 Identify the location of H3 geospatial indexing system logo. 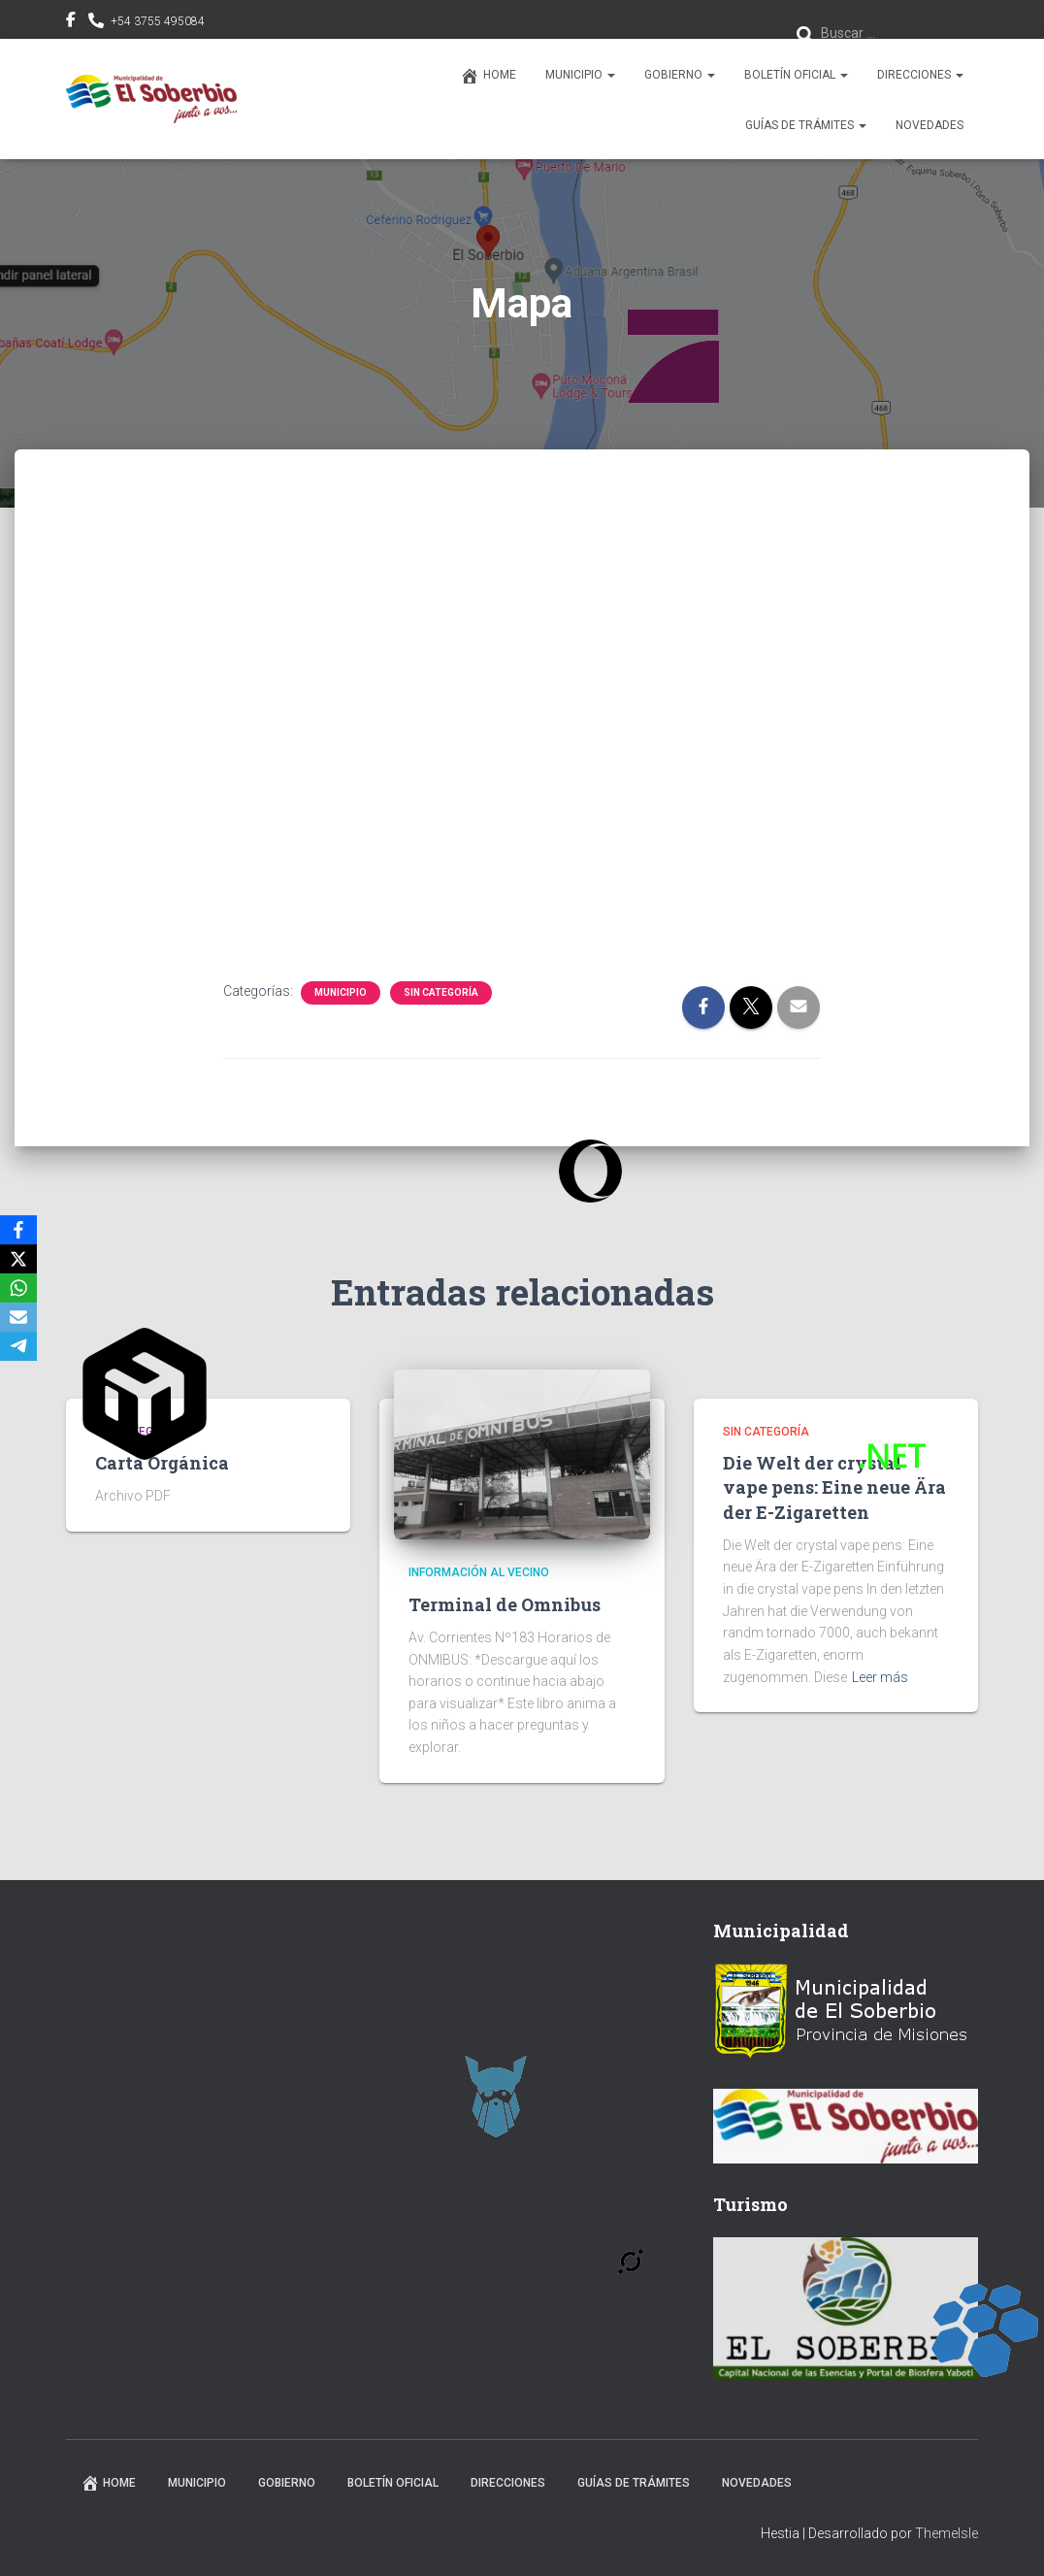
(985, 2330).